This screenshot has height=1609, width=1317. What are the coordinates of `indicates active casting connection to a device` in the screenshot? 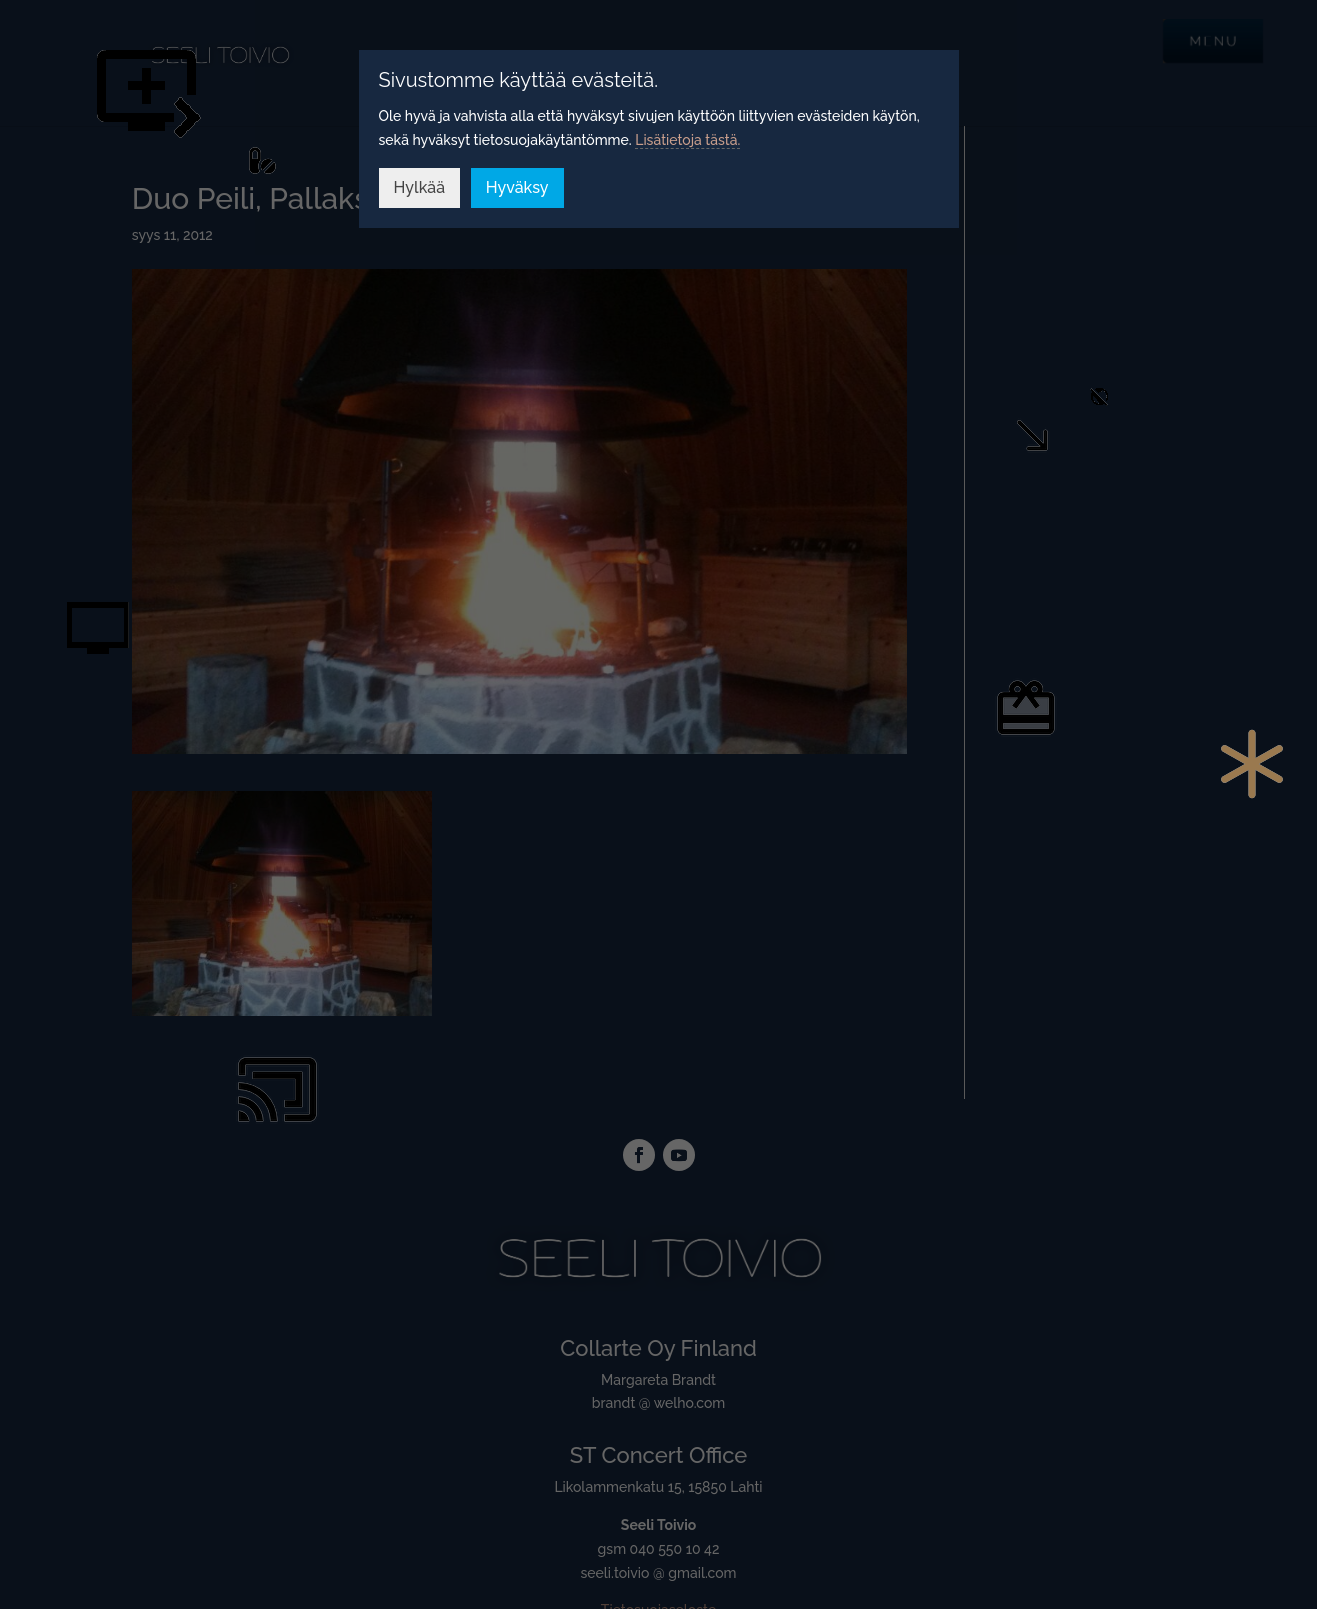 It's located at (277, 1089).